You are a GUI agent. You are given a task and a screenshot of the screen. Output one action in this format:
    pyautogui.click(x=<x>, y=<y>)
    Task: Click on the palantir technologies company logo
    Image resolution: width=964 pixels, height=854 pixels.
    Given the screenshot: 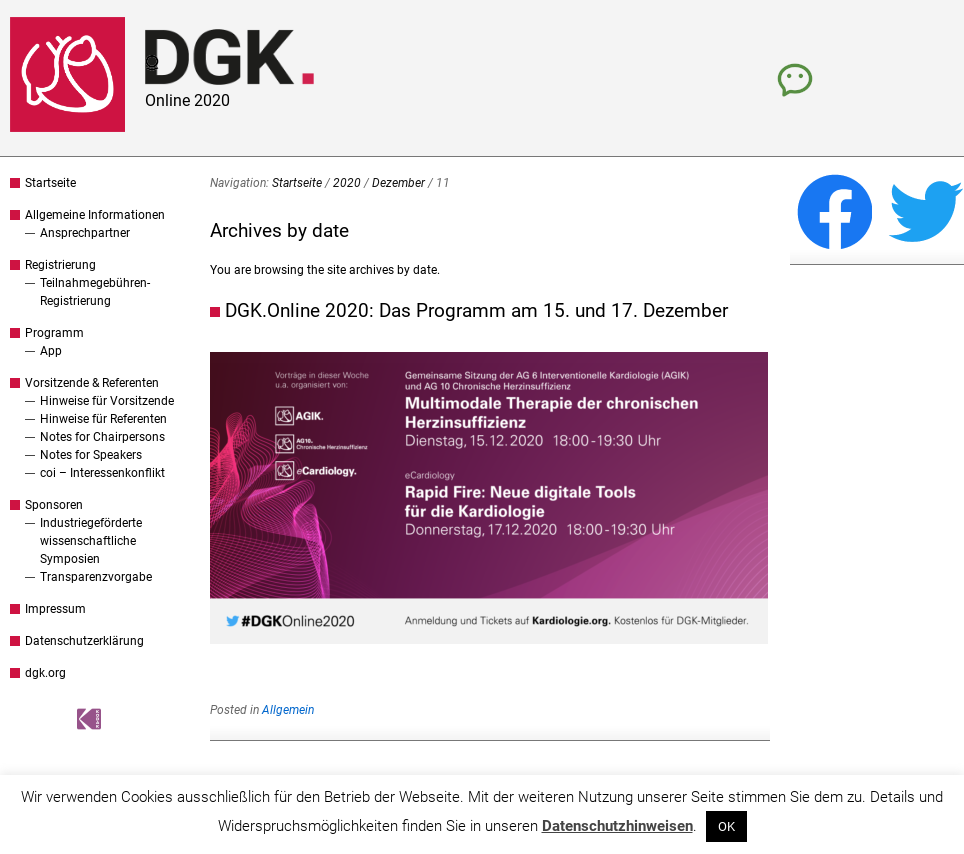 What is the action you would take?
    pyautogui.click(x=152, y=63)
    